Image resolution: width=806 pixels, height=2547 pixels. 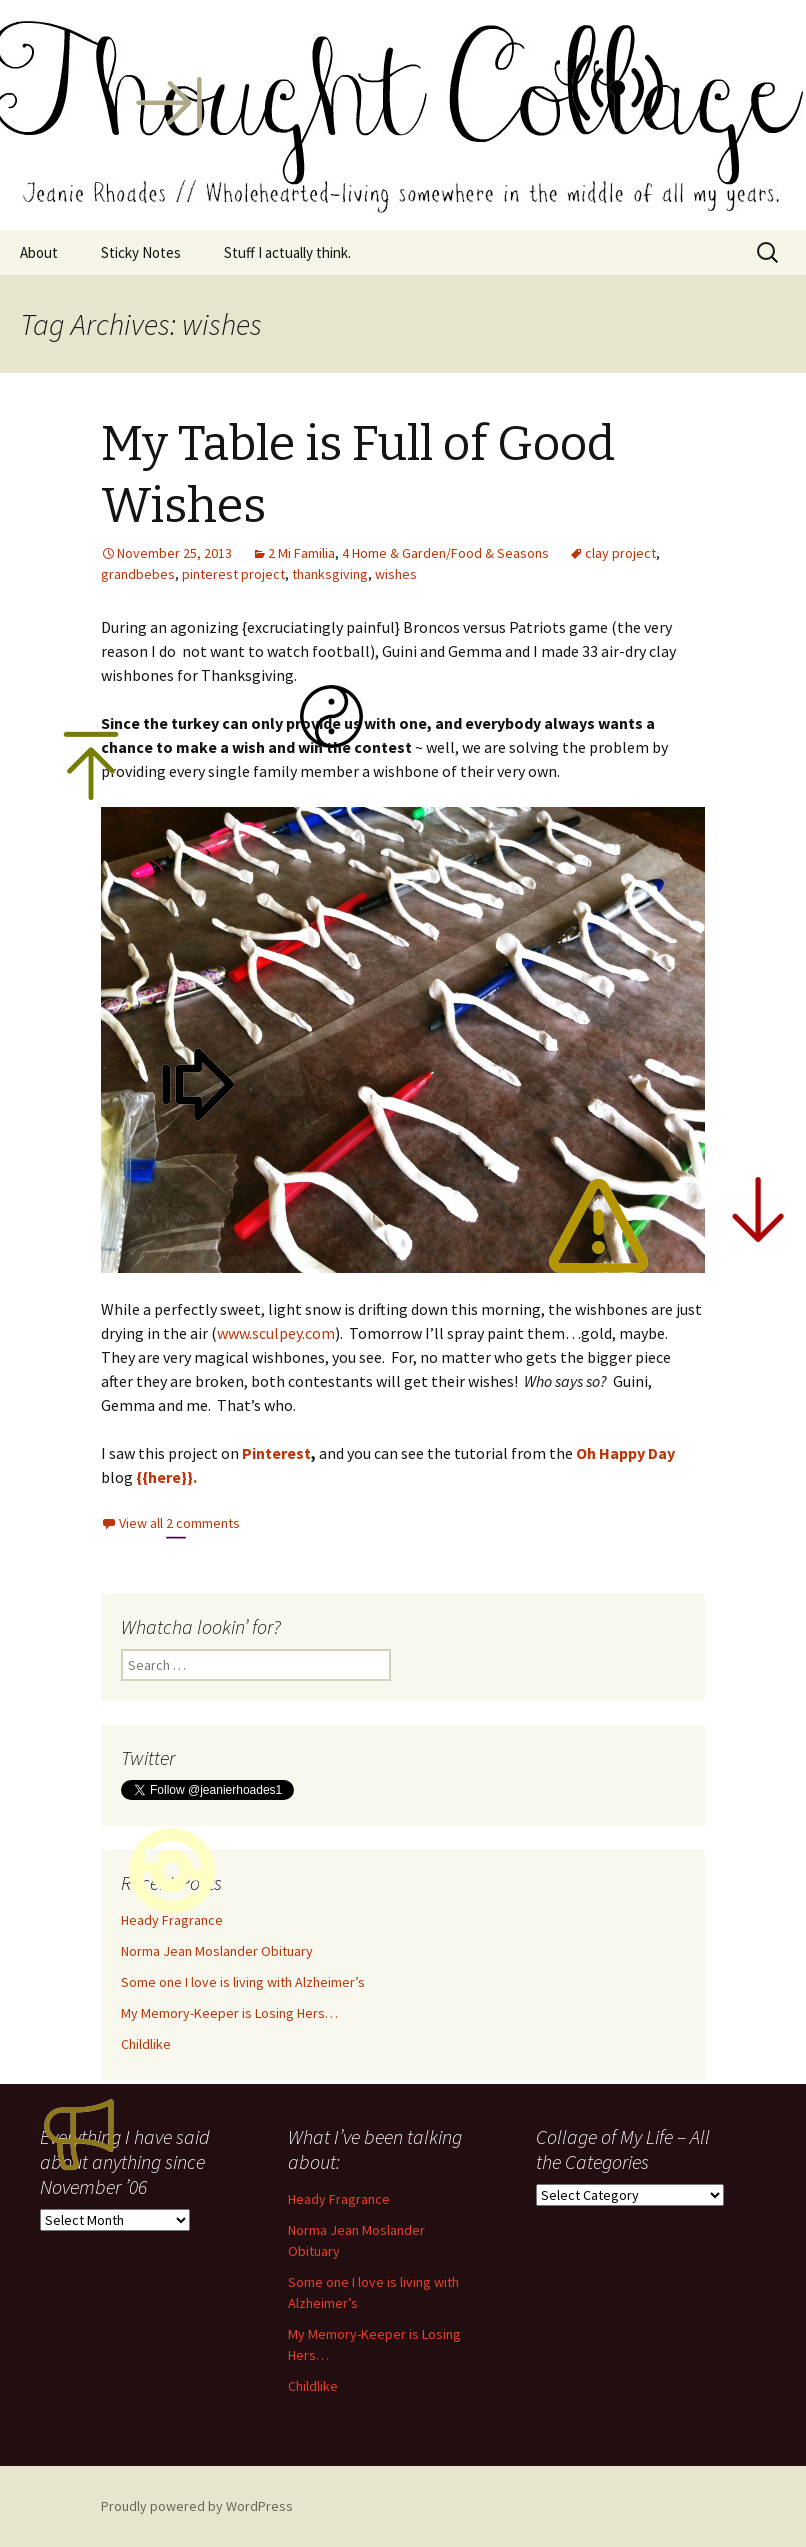 What do you see at coordinates (176, 1538) in the screenshot?
I see `insert a horizontal divider line` at bounding box center [176, 1538].